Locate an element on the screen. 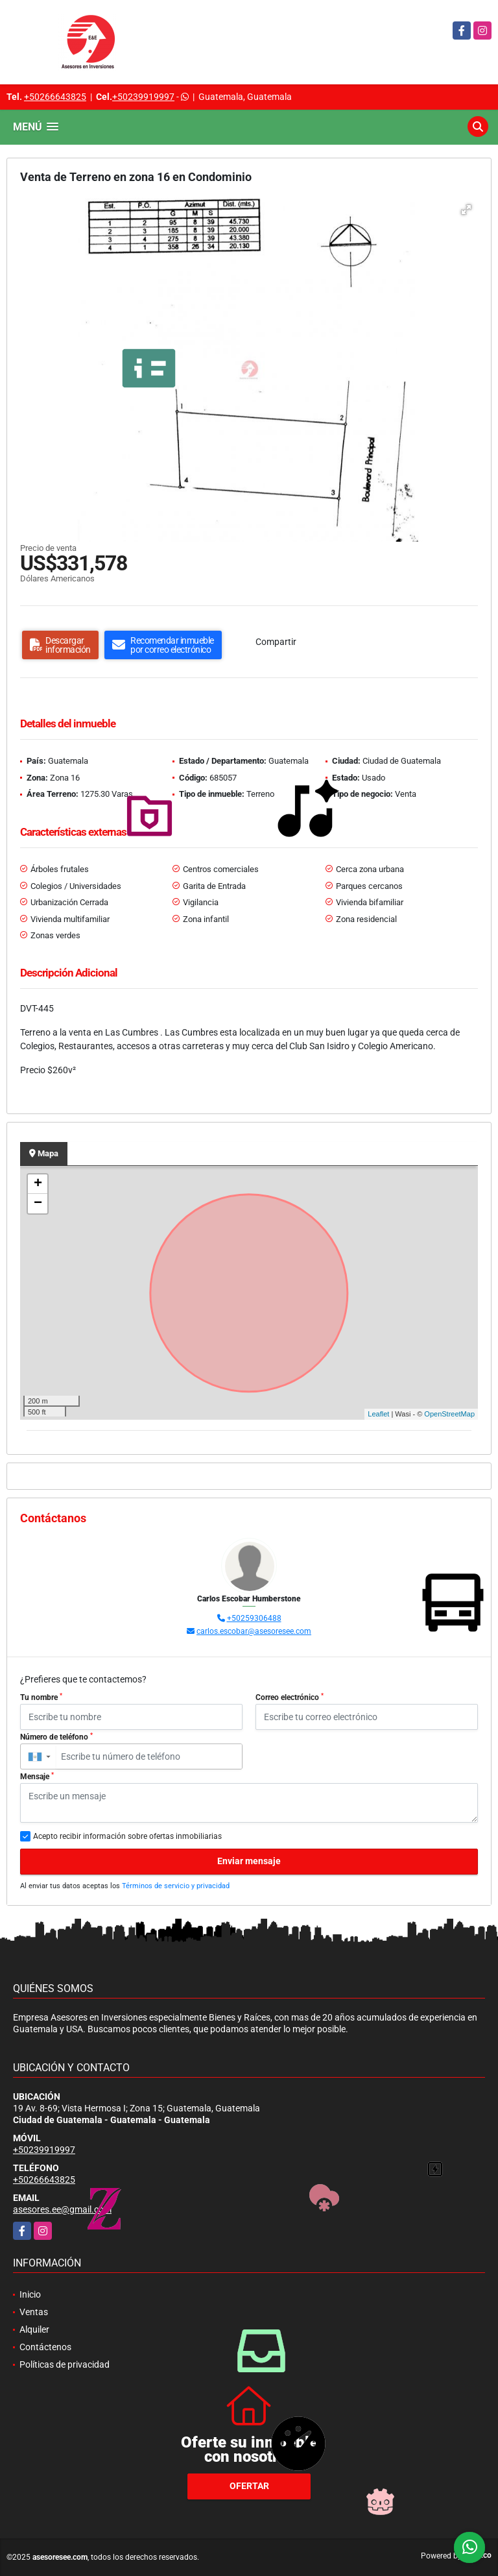 The width and height of the screenshot is (498, 2576). open dashboard or control panel is located at coordinates (298, 2444).